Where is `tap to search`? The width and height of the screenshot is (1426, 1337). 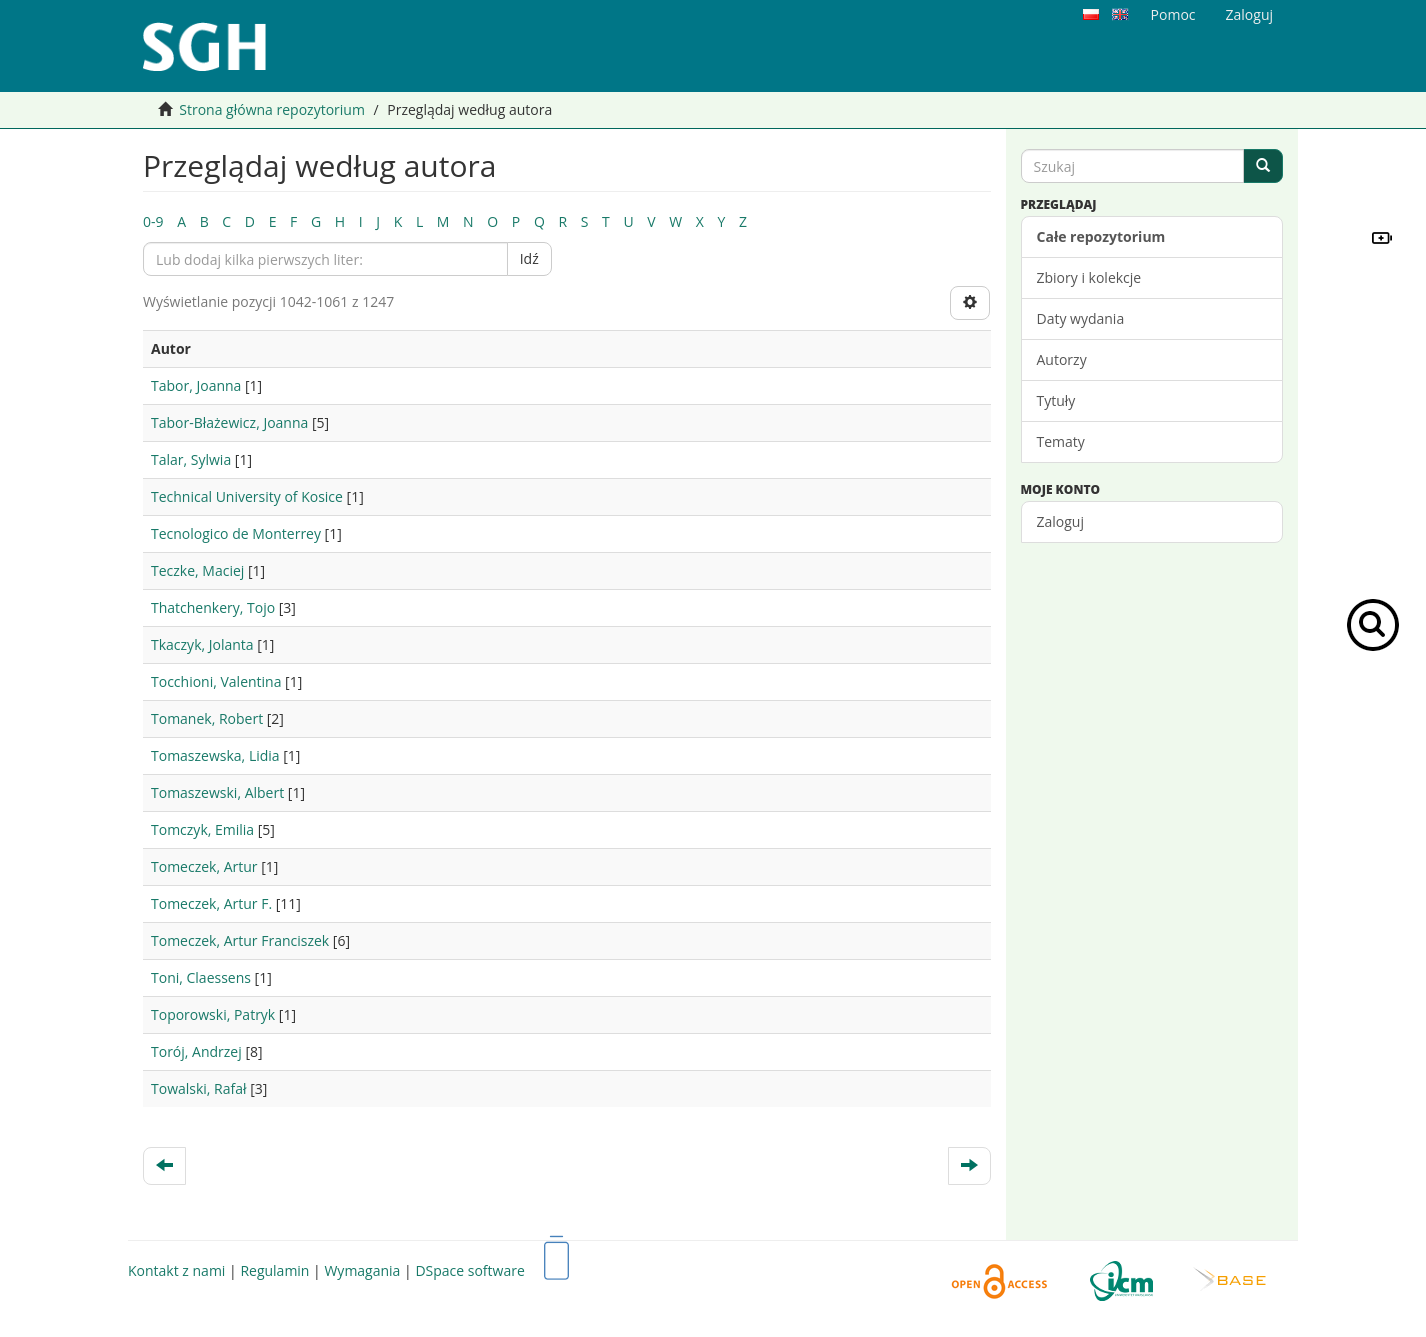 tap to search is located at coordinates (1373, 625).